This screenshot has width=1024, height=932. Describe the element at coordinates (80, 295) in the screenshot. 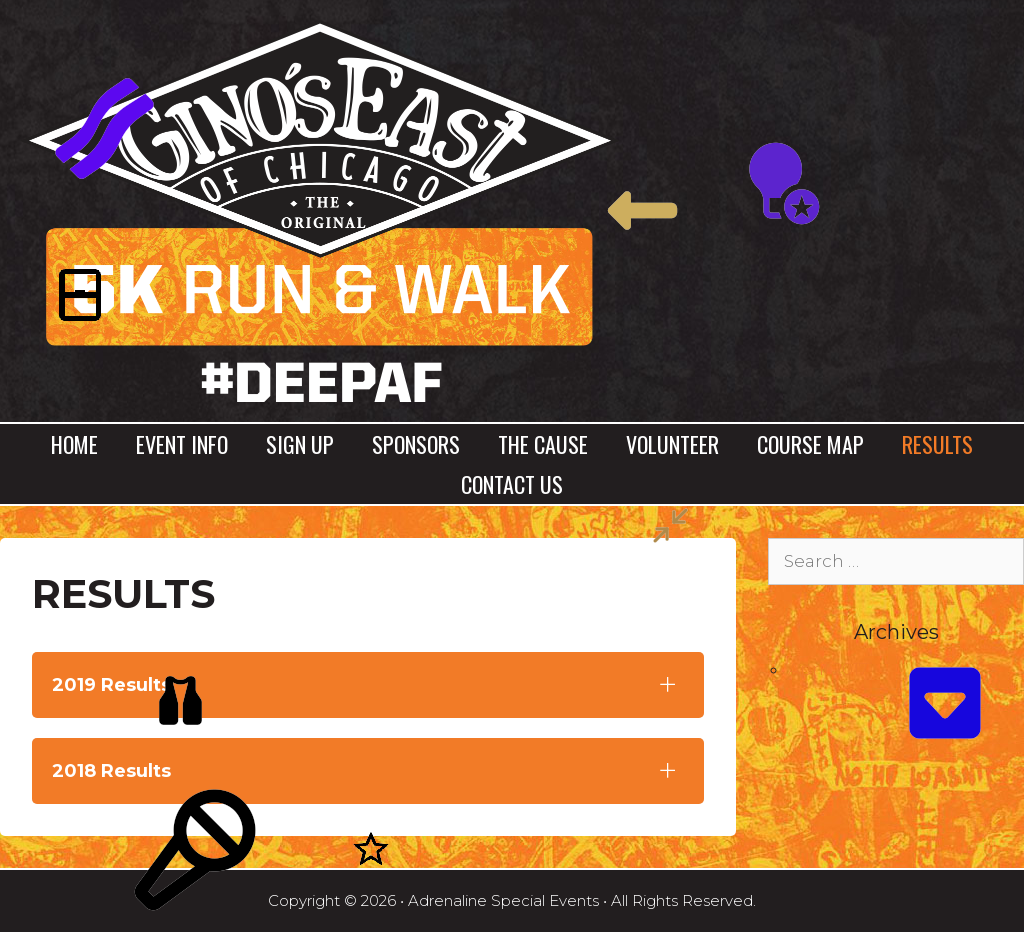

I see `view window sensor status` at that location.